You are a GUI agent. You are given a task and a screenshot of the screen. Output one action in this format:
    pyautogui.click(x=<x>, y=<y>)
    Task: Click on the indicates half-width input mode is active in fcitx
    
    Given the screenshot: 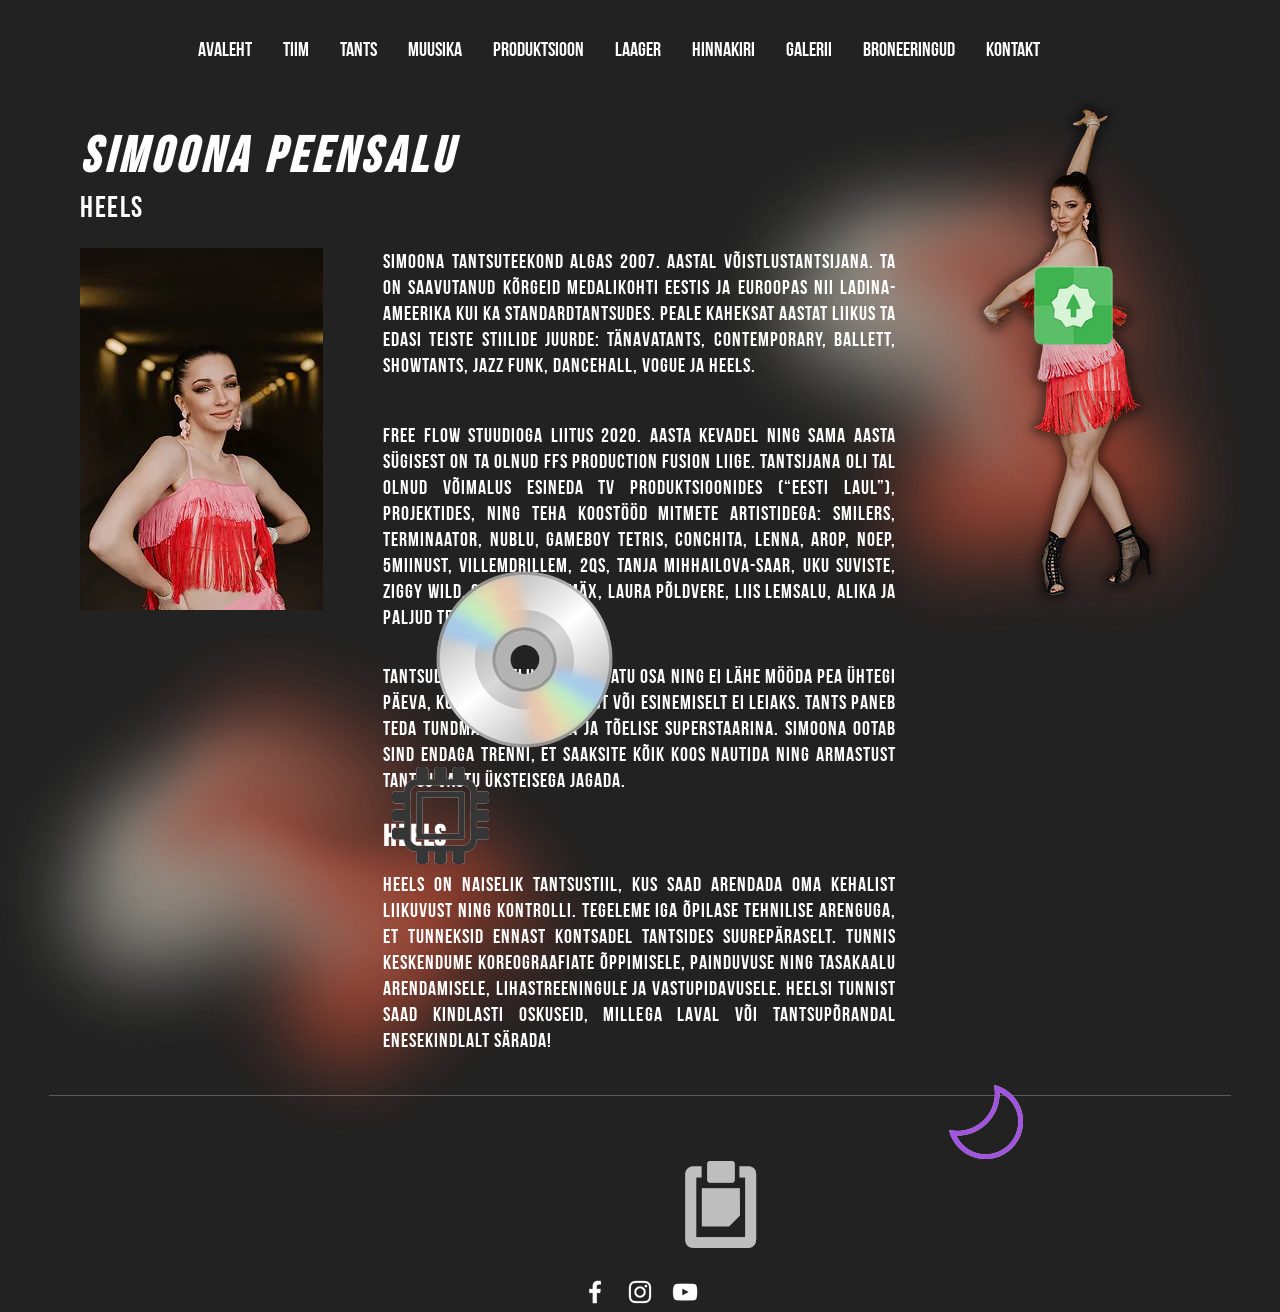 What is the action you would take?
    pyautogui.click(x=985, y=1121)
    